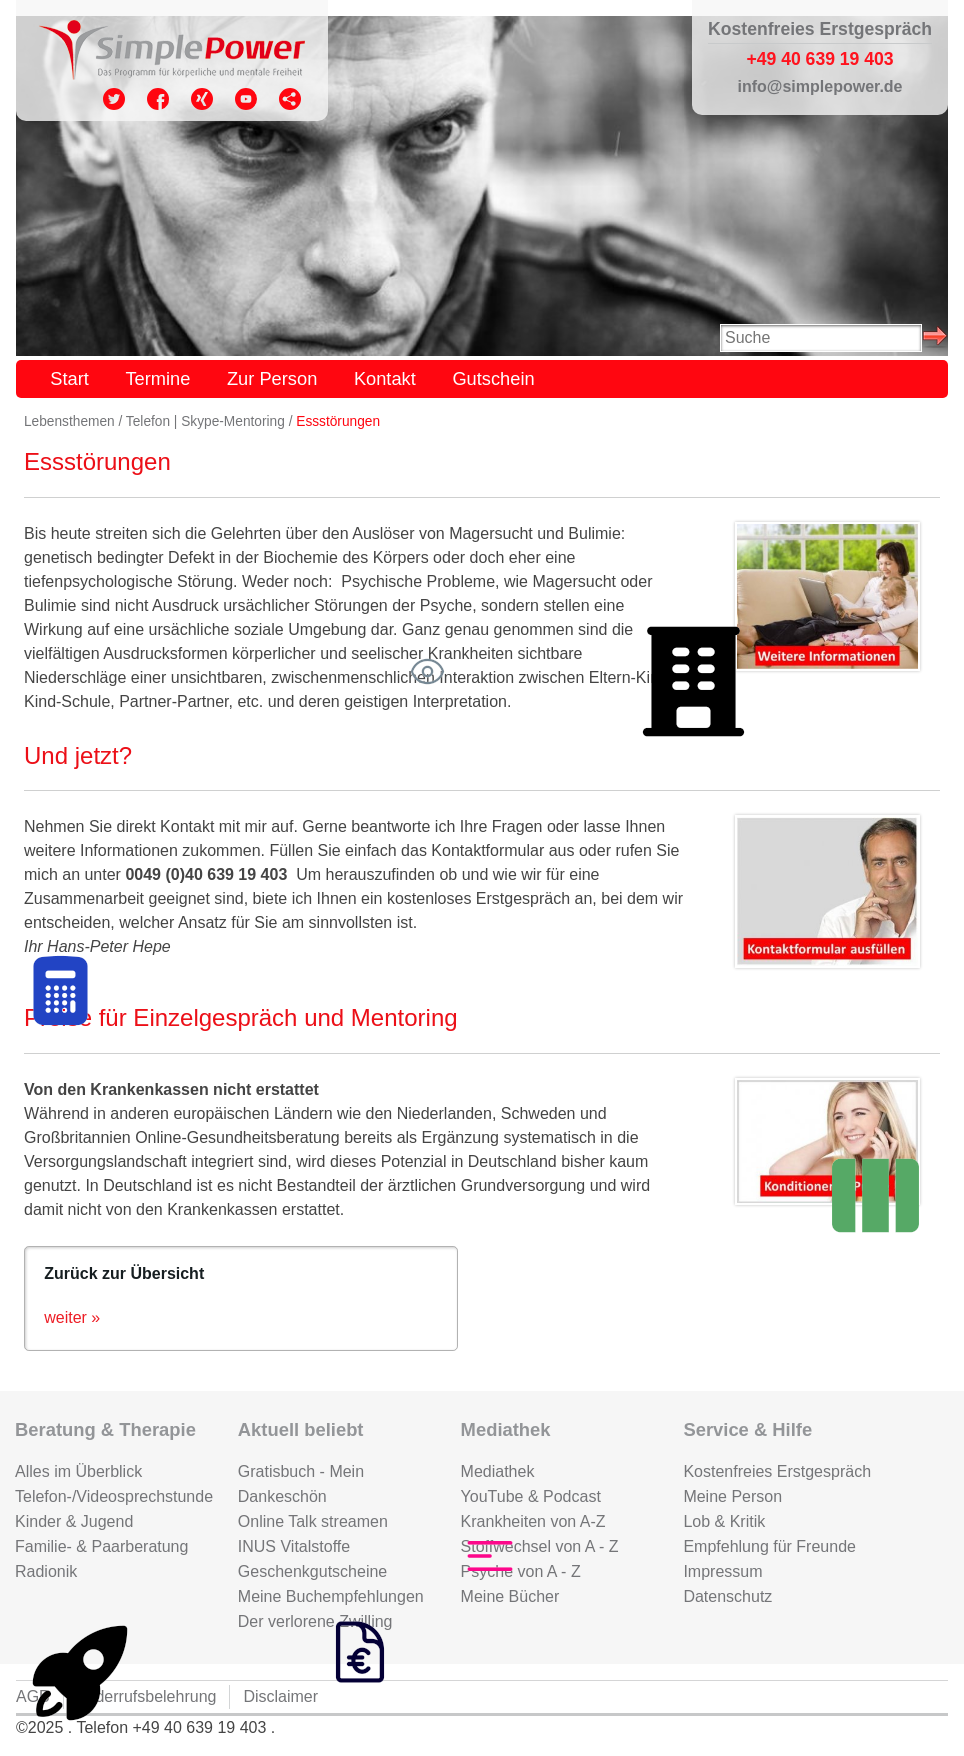  What do you see at coordinates (693, 681) in the screenshot?
I see `view office or workplace information` at bounding box center [693, 681].